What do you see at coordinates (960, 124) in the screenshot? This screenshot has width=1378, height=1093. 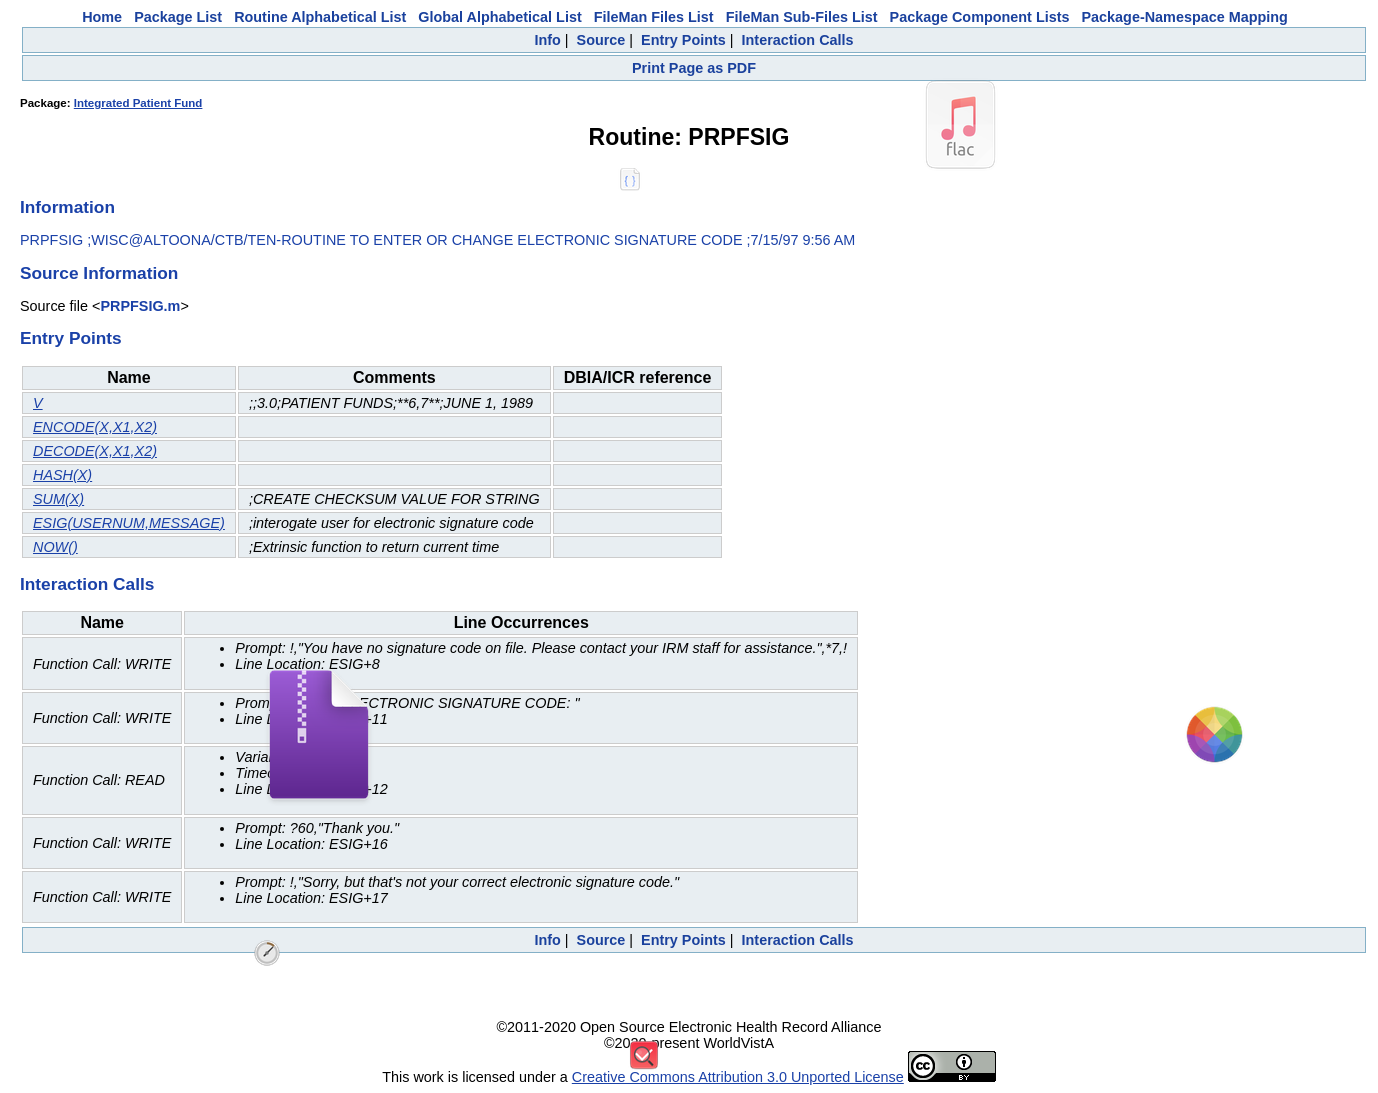 I see `a flac audio file` at bounding box center [960, 124].